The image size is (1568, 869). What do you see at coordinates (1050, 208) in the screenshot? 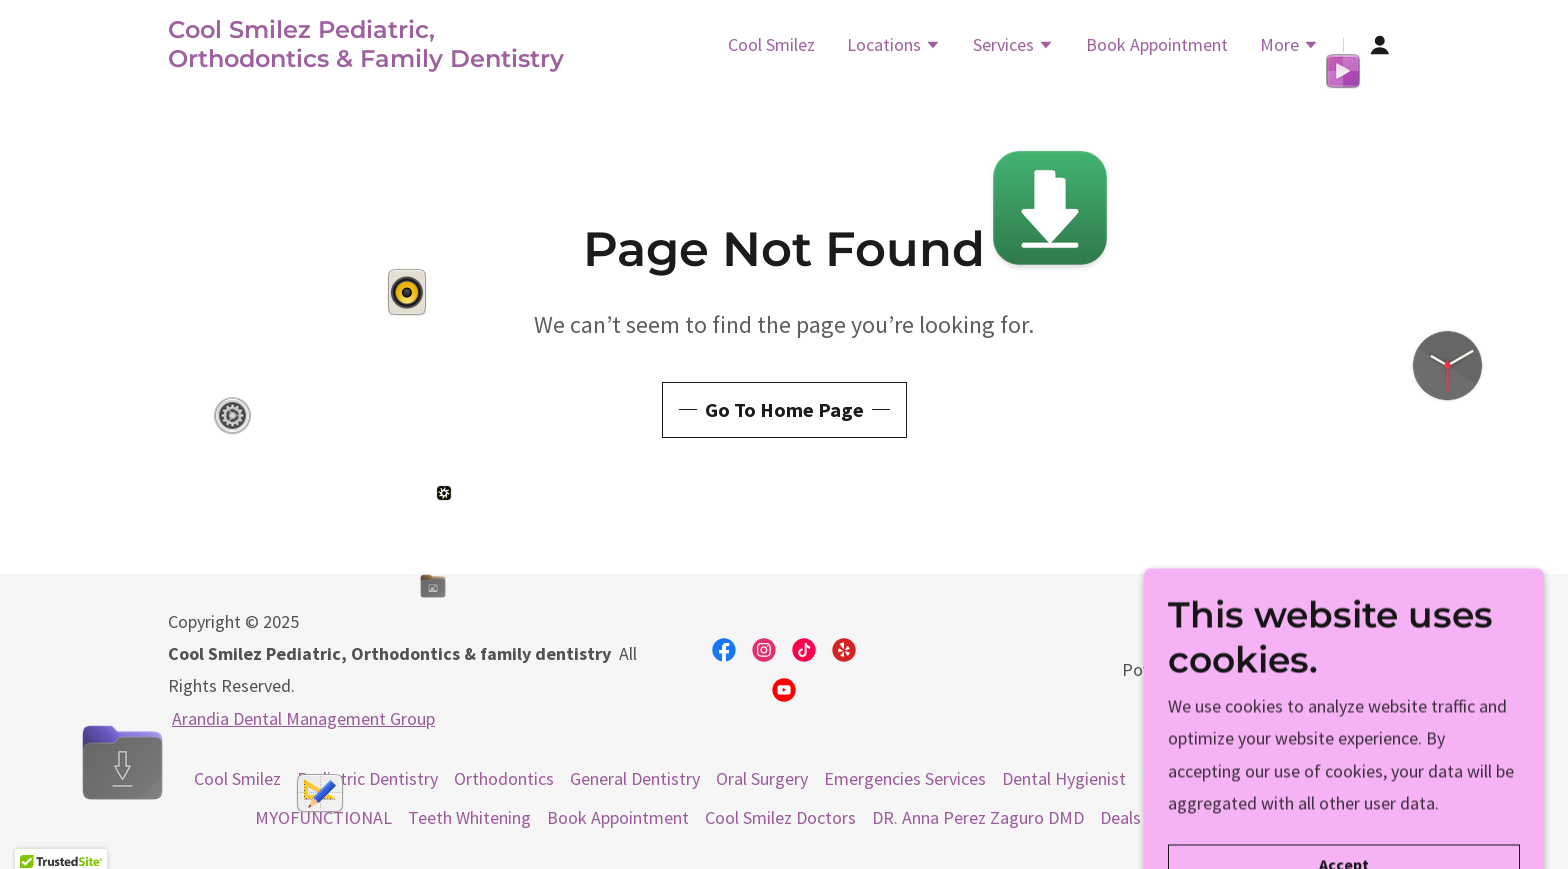
I see `download videos from YouTube for offline viewing` at bounding box center [1050, 208].